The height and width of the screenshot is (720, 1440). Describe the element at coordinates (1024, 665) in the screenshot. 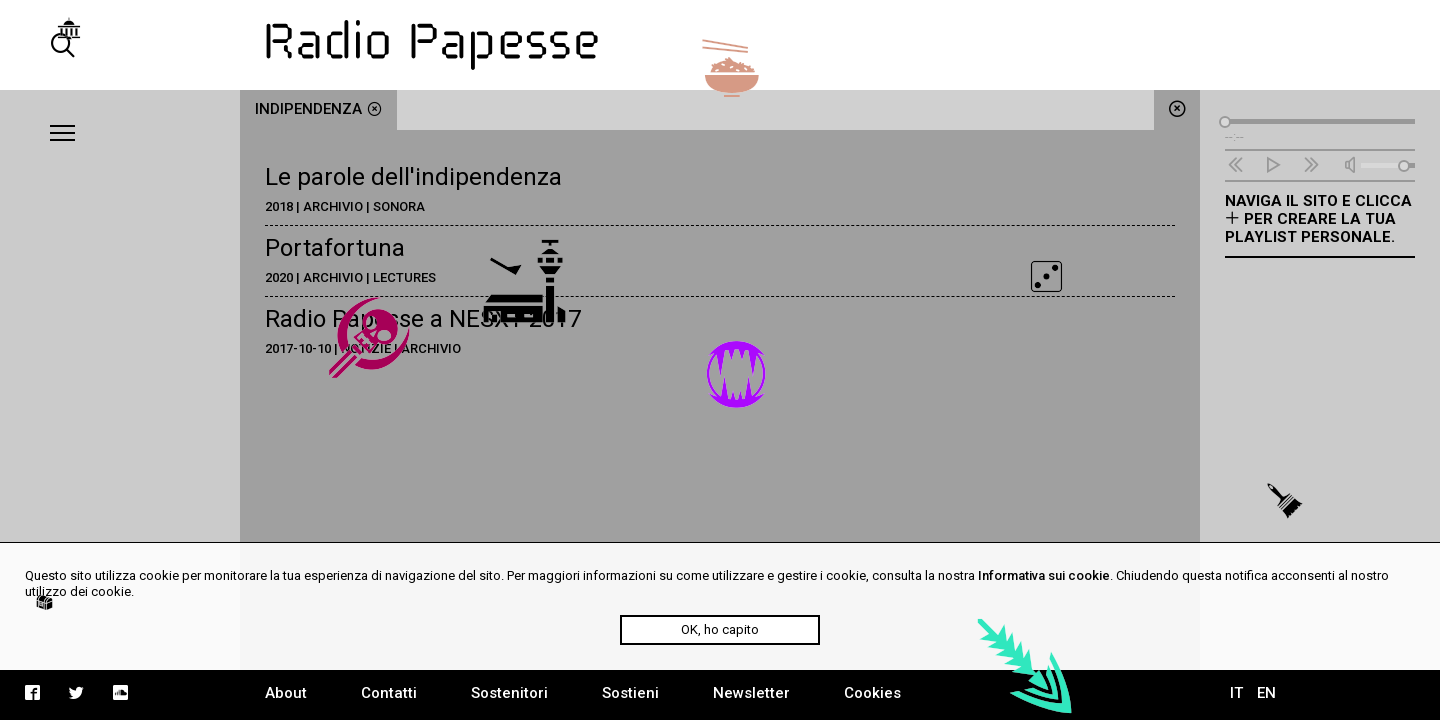

I see `select a piercing or armor-penetrating attack` at that location.